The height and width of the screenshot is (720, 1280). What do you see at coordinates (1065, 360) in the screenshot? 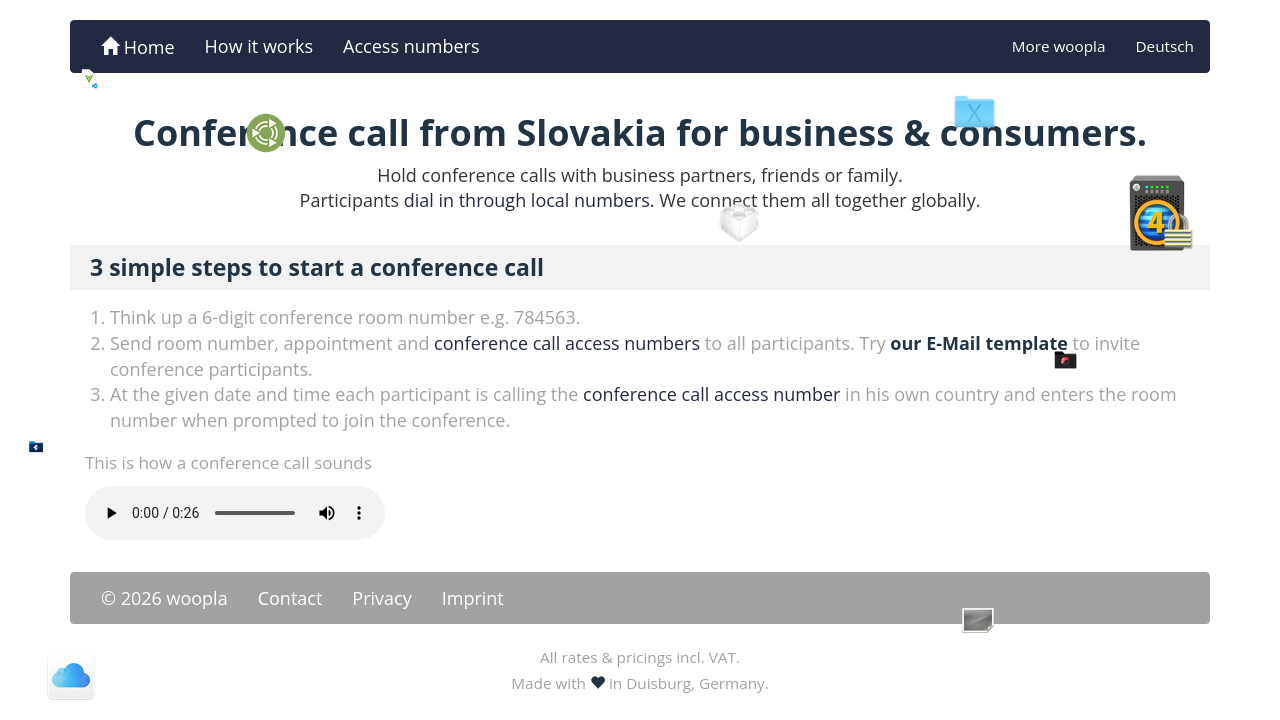
I see `folder containing wondershare dvd creator project files` at bounding box center [1065, 360].